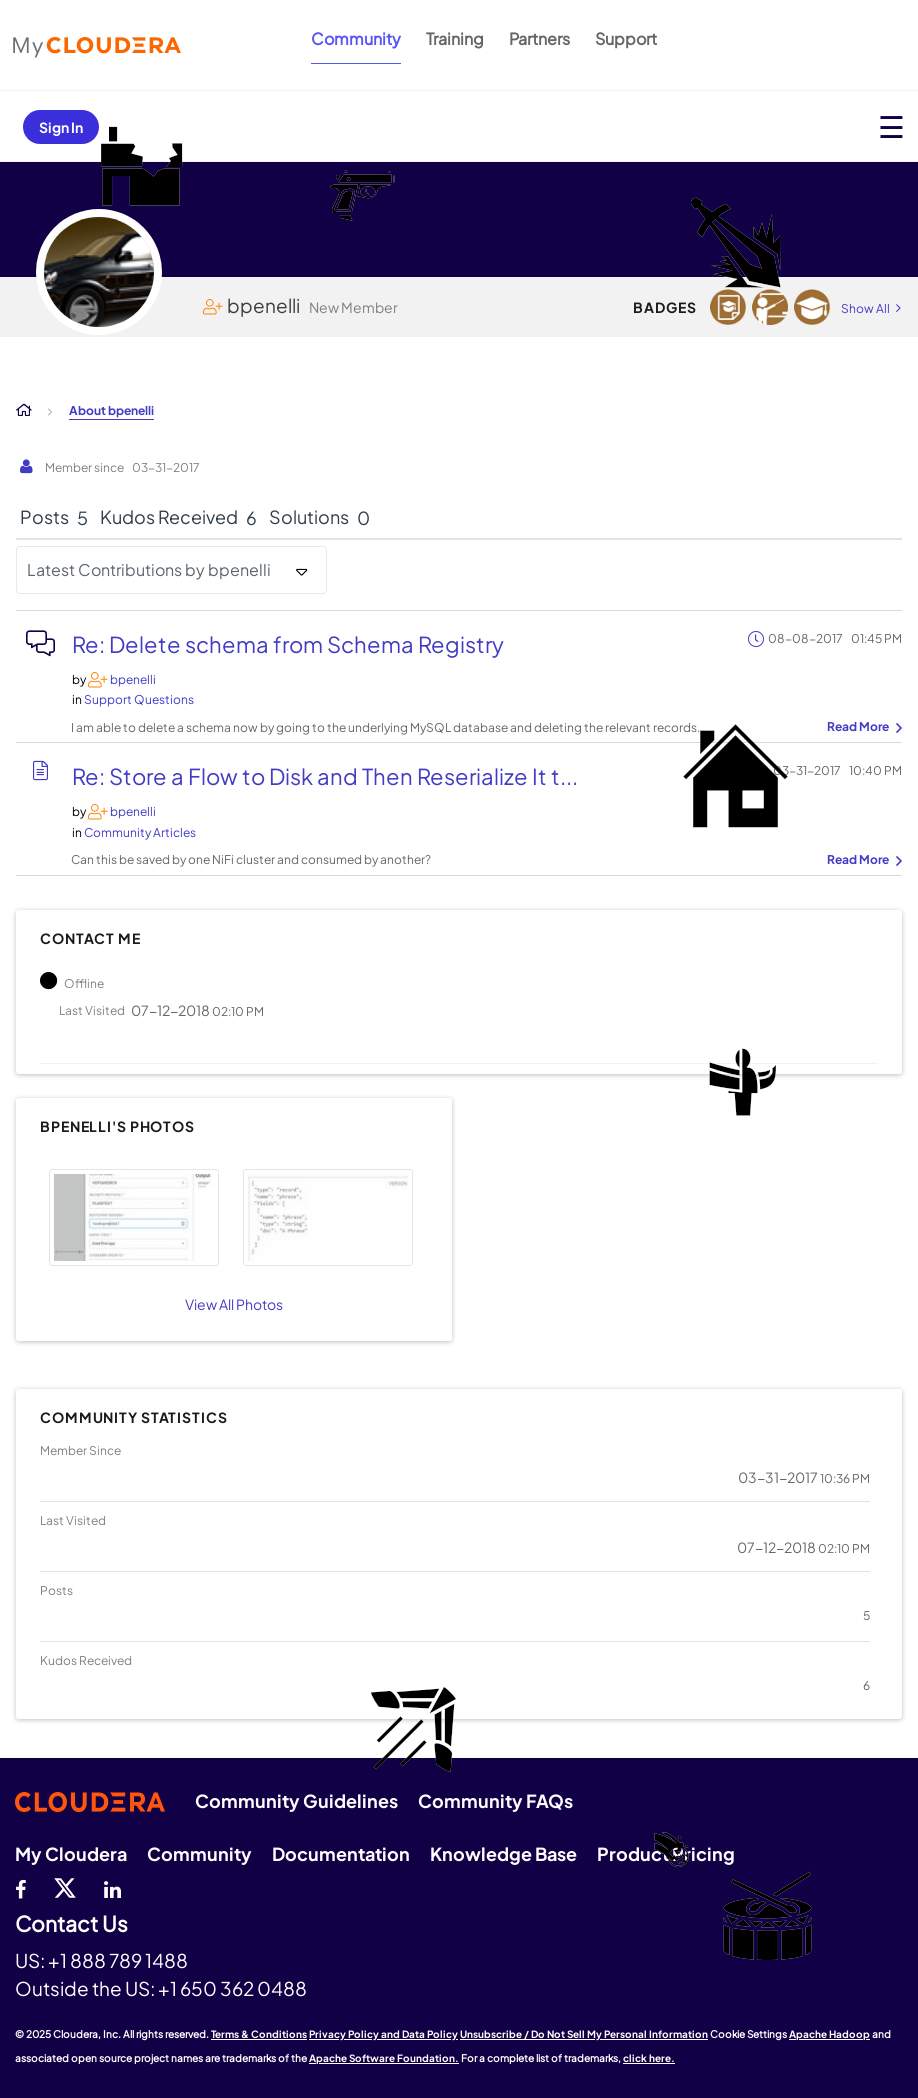  I want to click on report property damage, so click(140, 164).